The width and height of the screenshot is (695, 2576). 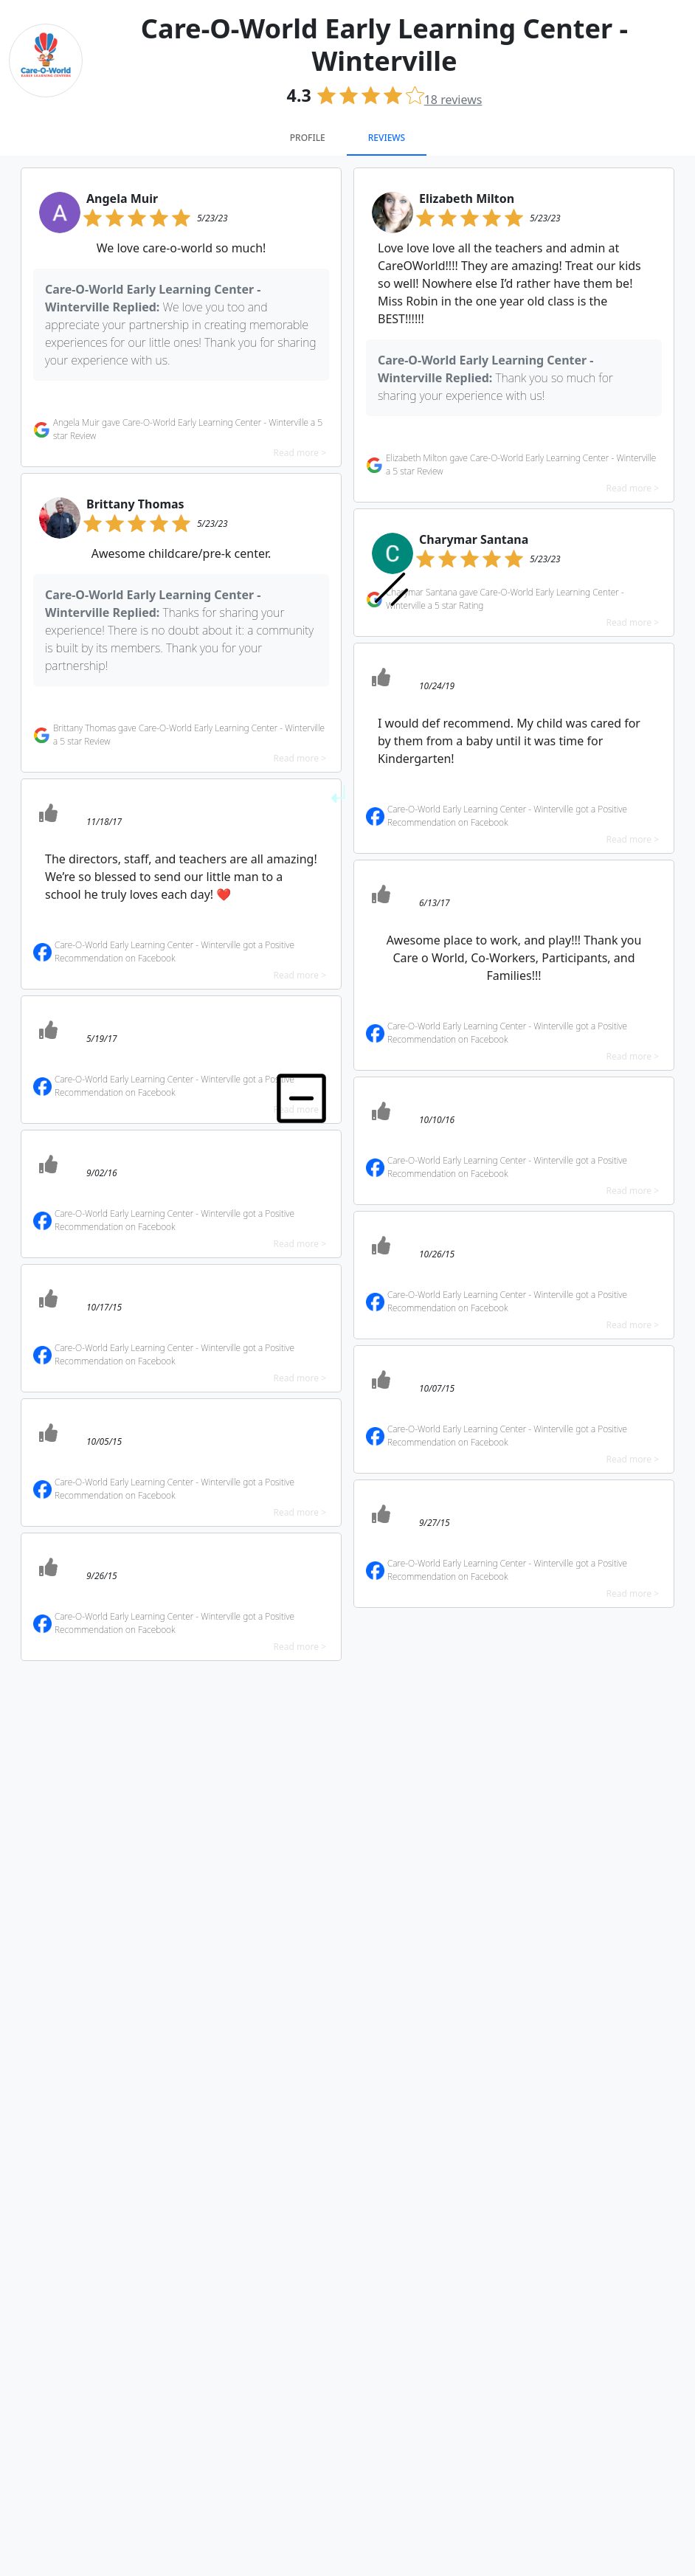 What do you see at coordinates (301, 1098) in the screenshot?
I see `collapse or minimize a section` at bounding box center [301, 1098].